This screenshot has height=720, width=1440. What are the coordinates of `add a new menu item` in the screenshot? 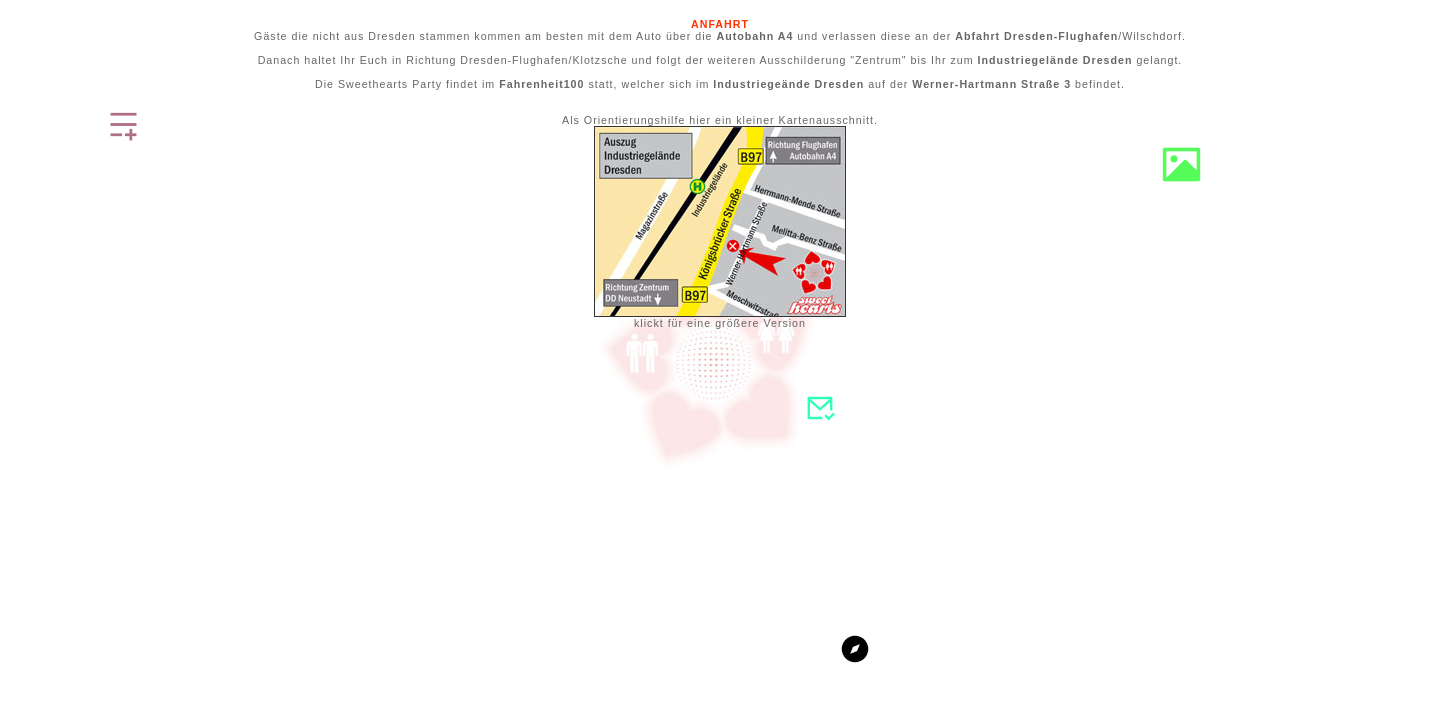 It's located at (123, 124).